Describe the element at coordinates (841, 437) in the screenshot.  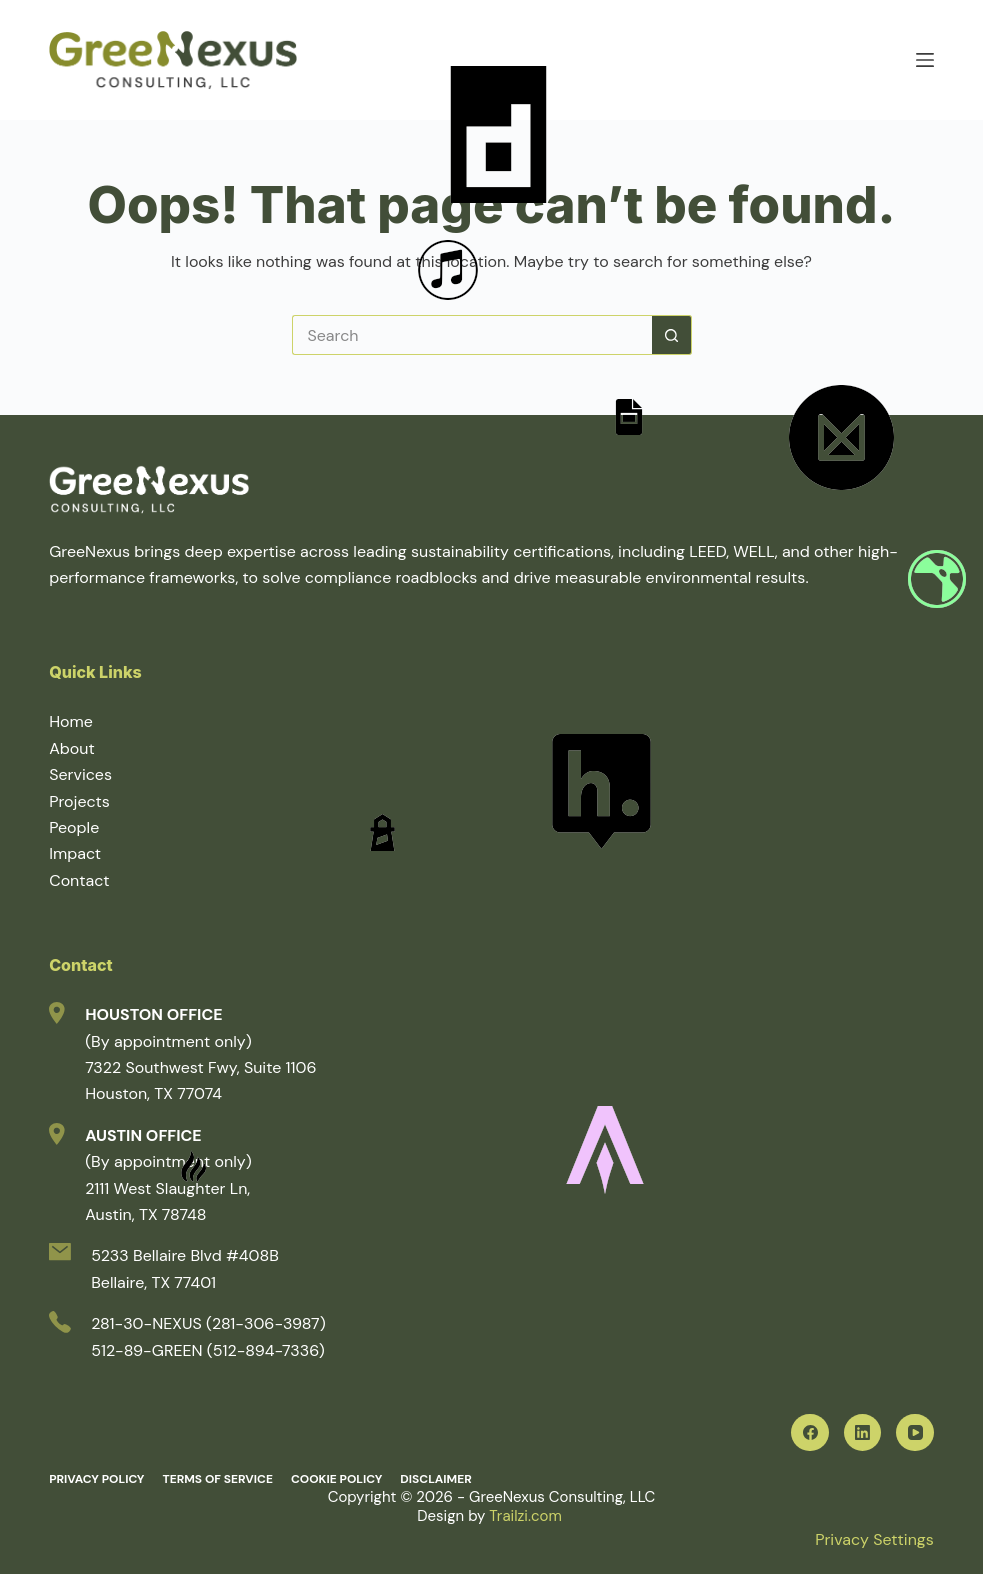
I see `open milanote app` at that location.